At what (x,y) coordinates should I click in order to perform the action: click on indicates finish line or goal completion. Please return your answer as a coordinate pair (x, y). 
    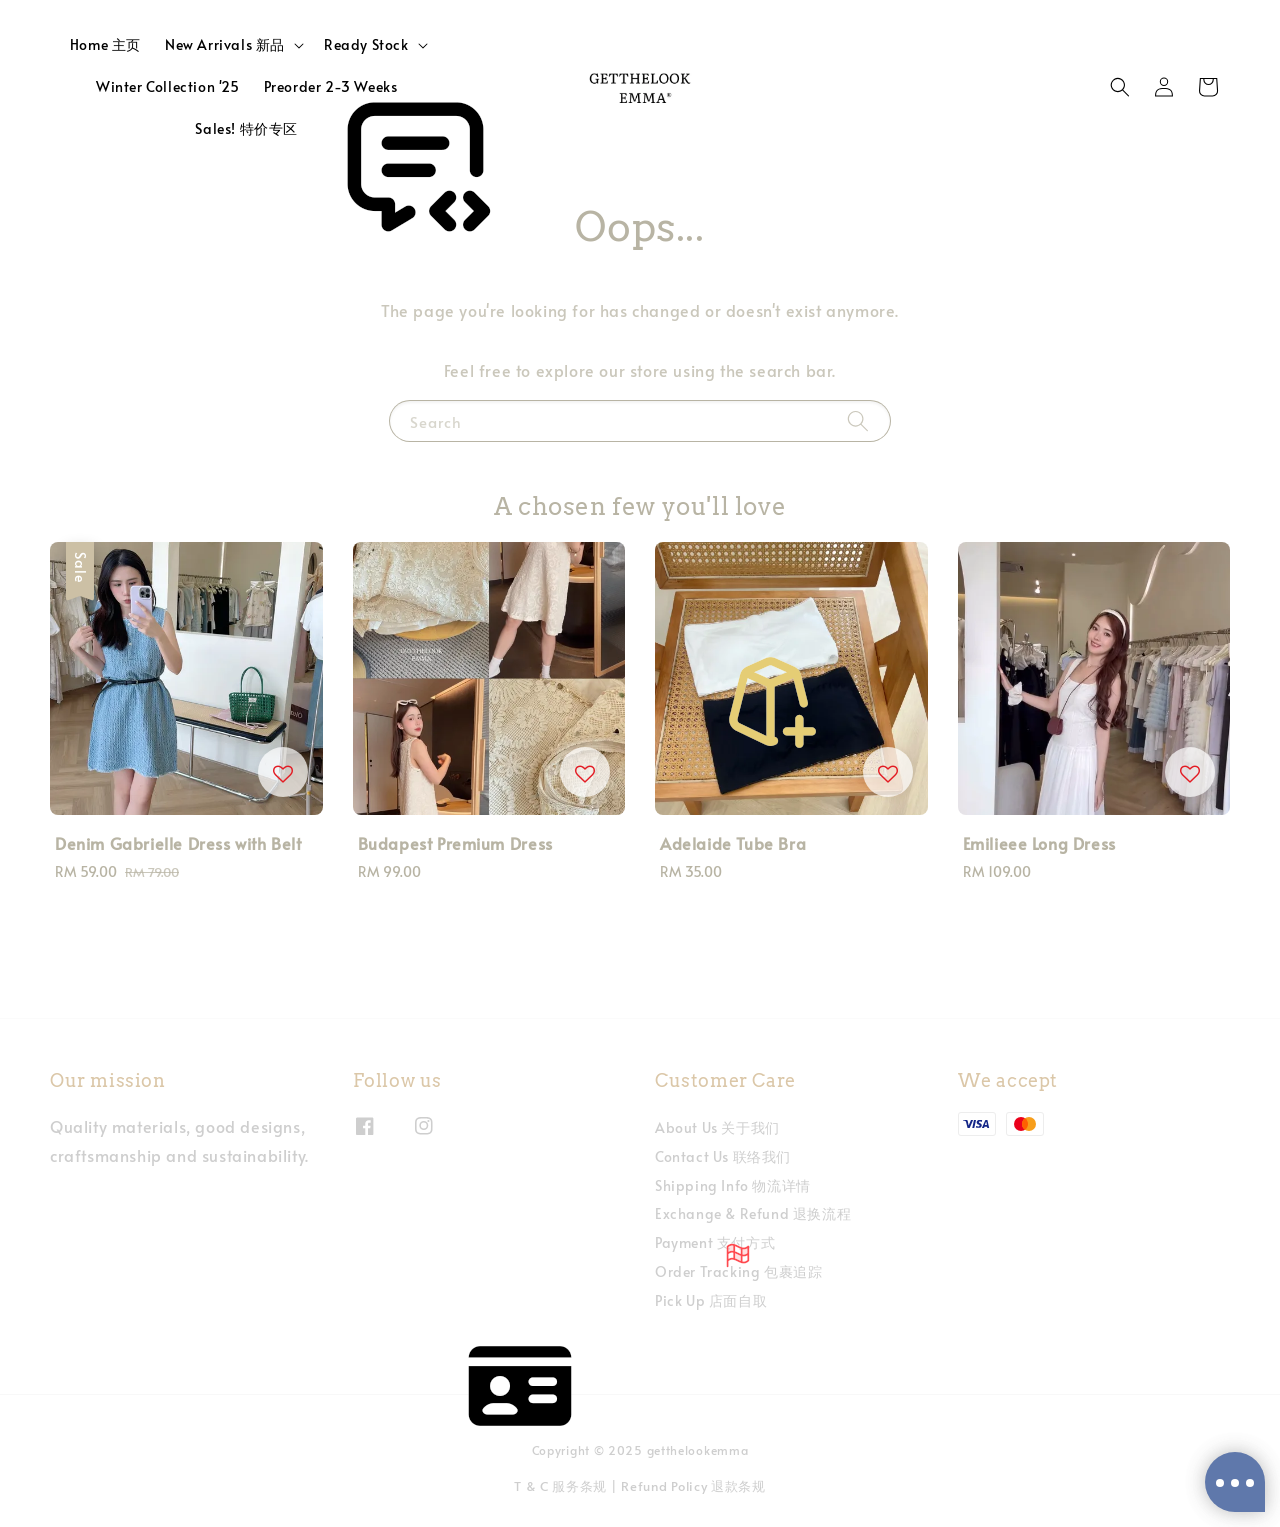
    Looking at the image, I should click on (737, 1255).